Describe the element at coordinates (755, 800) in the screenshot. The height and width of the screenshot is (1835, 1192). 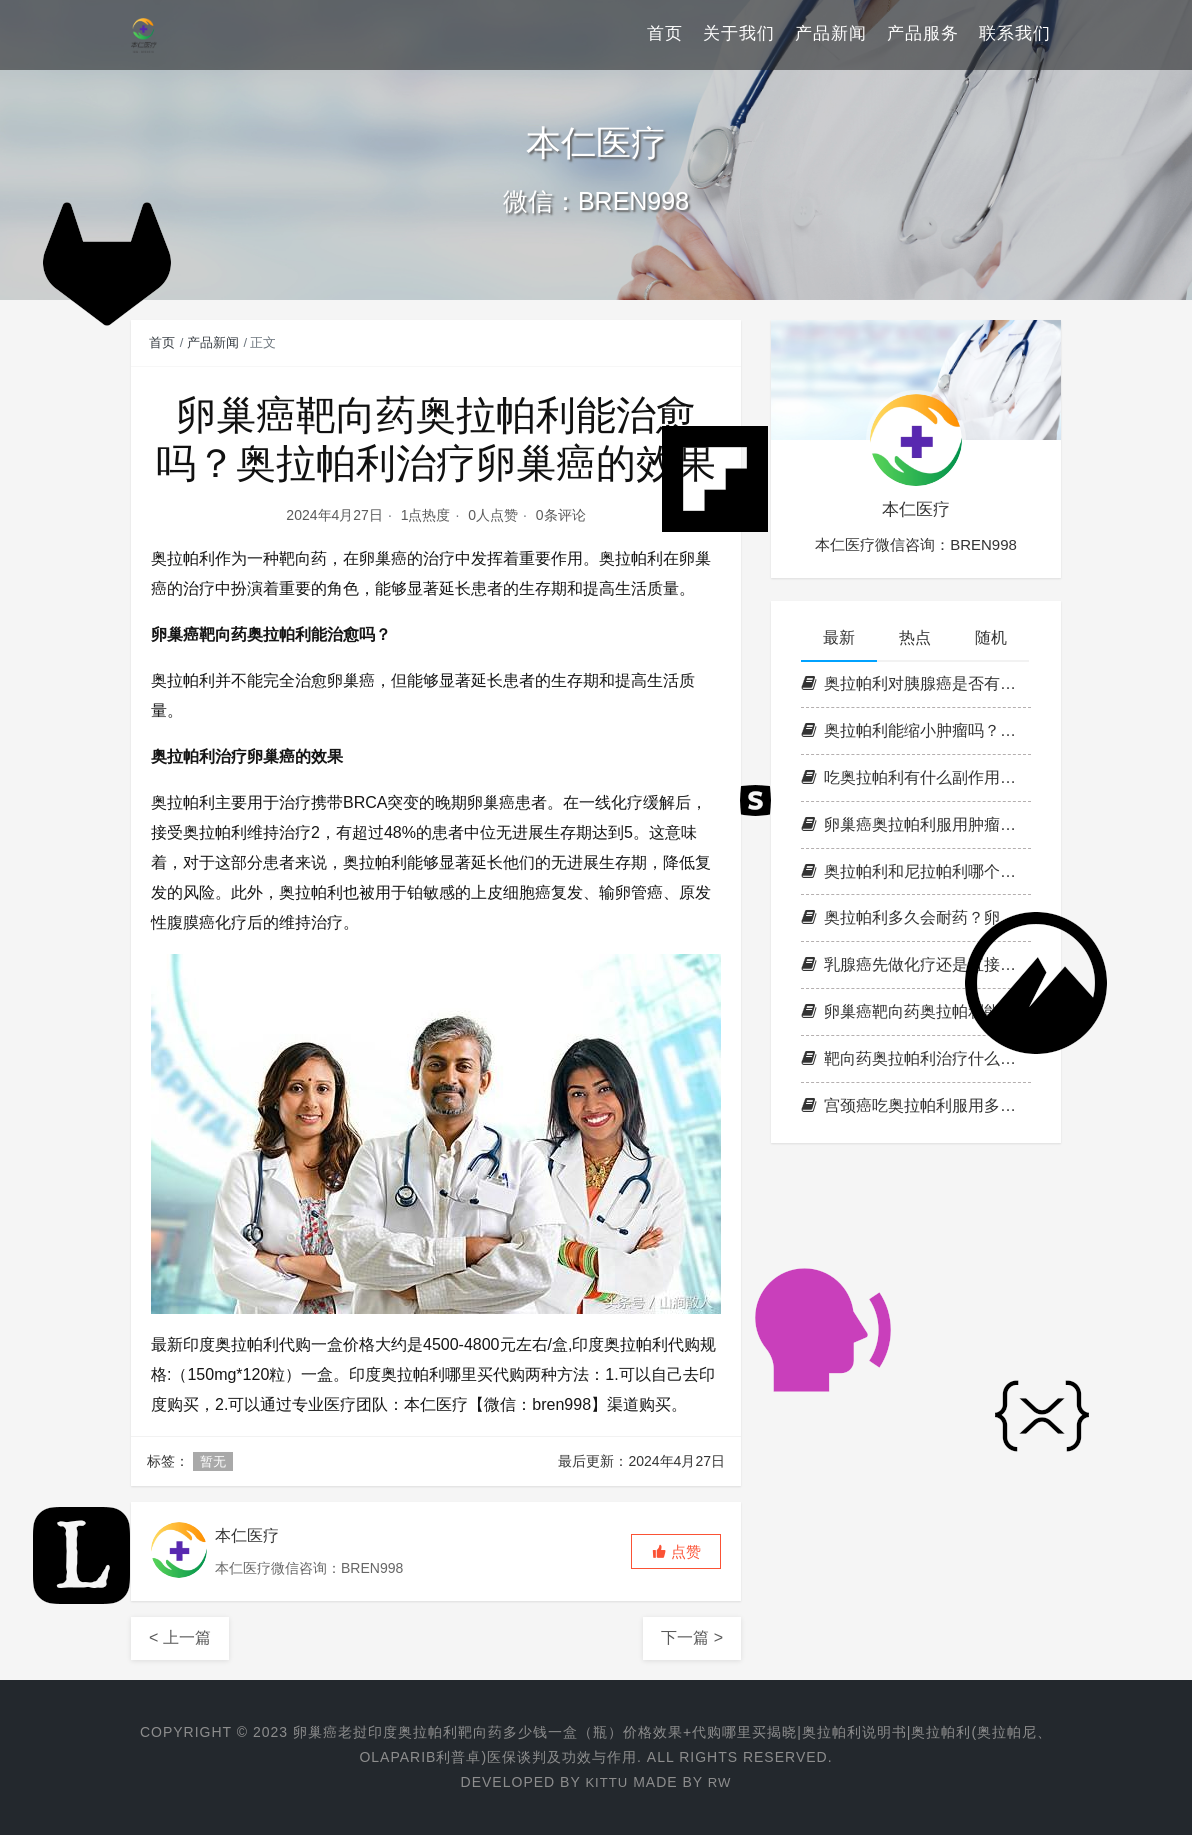
I see `open the Sellfy e-commerce platform` at that location.